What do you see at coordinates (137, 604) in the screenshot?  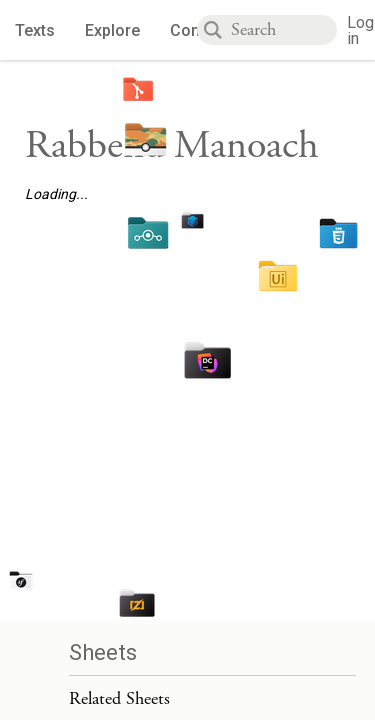 I see `open folder containing zig programming language files` at bounding box center [137, 604].